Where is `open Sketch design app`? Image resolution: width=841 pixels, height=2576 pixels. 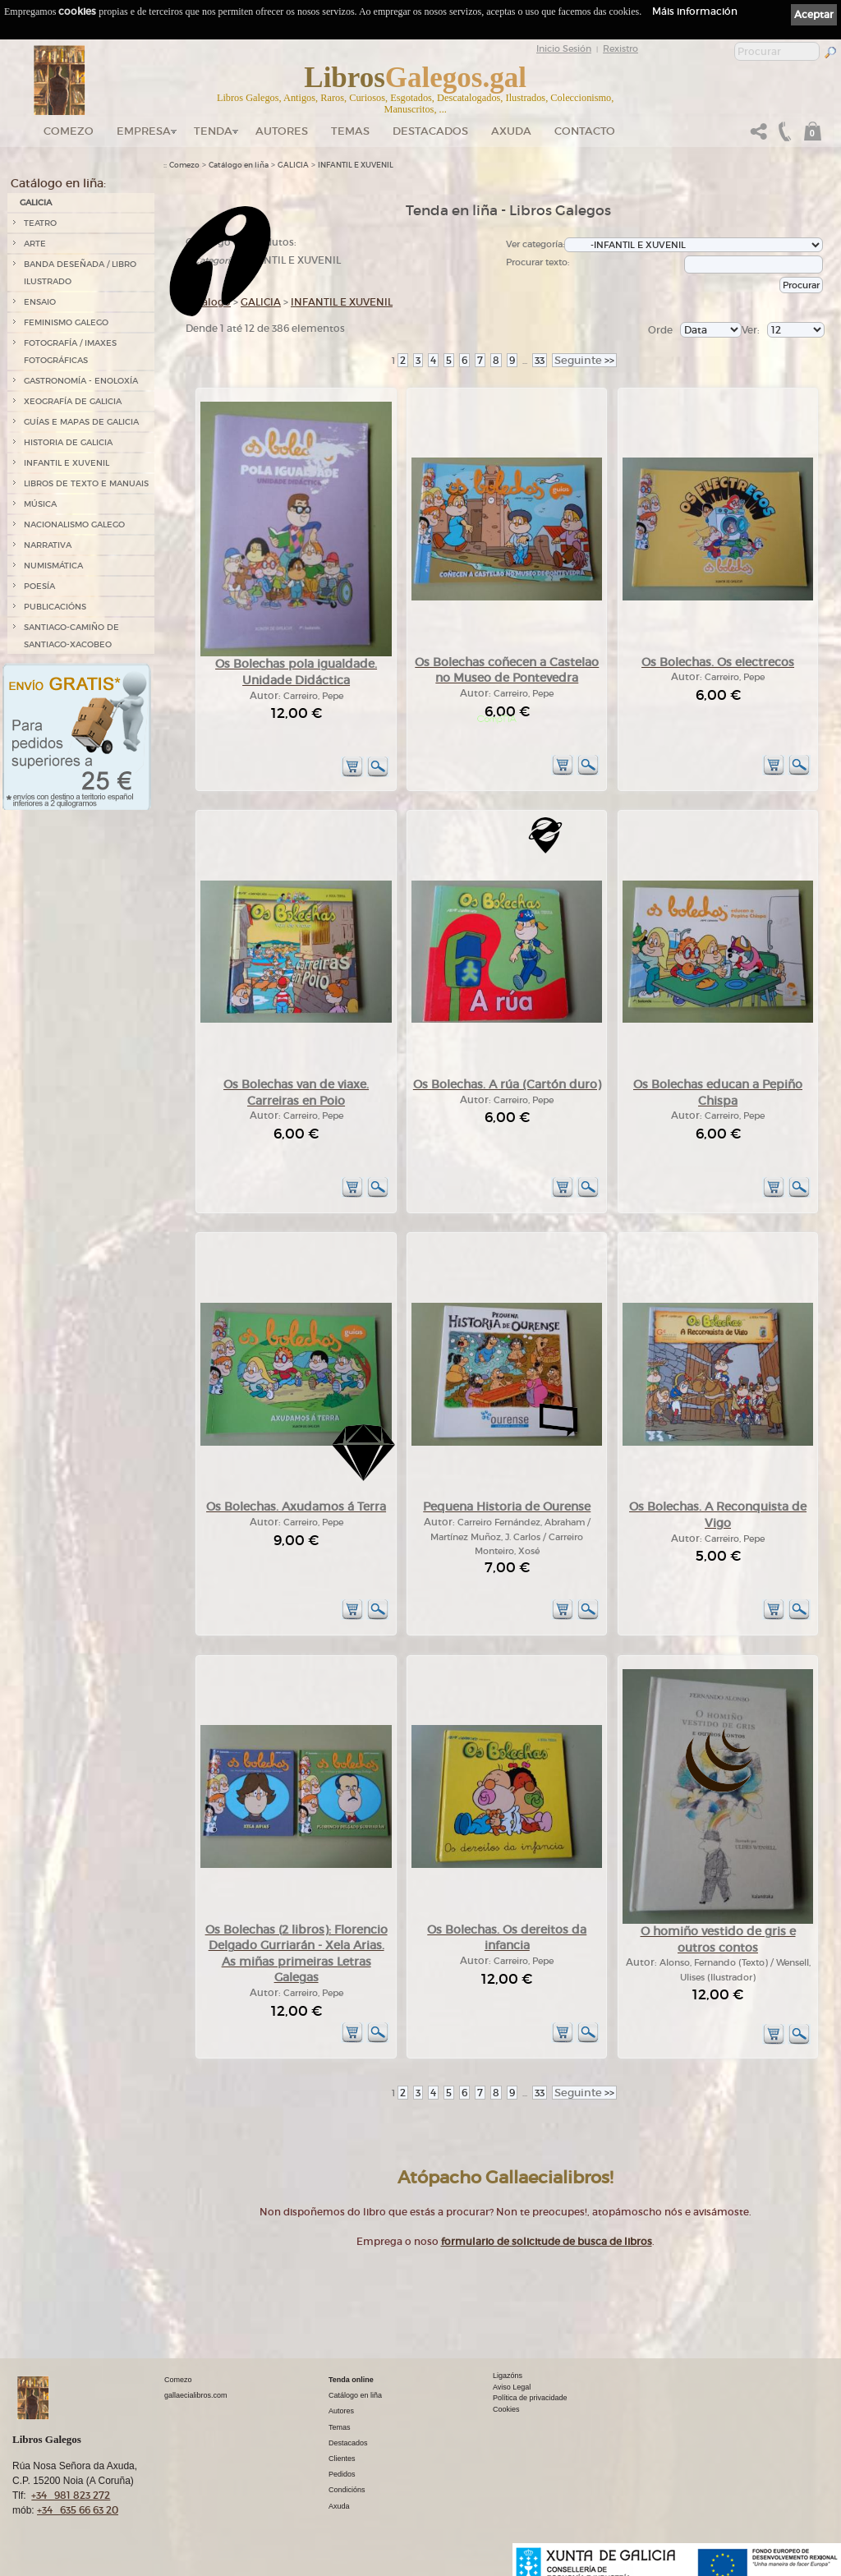
open Sketch design app is located at coordinates (363, 1452).